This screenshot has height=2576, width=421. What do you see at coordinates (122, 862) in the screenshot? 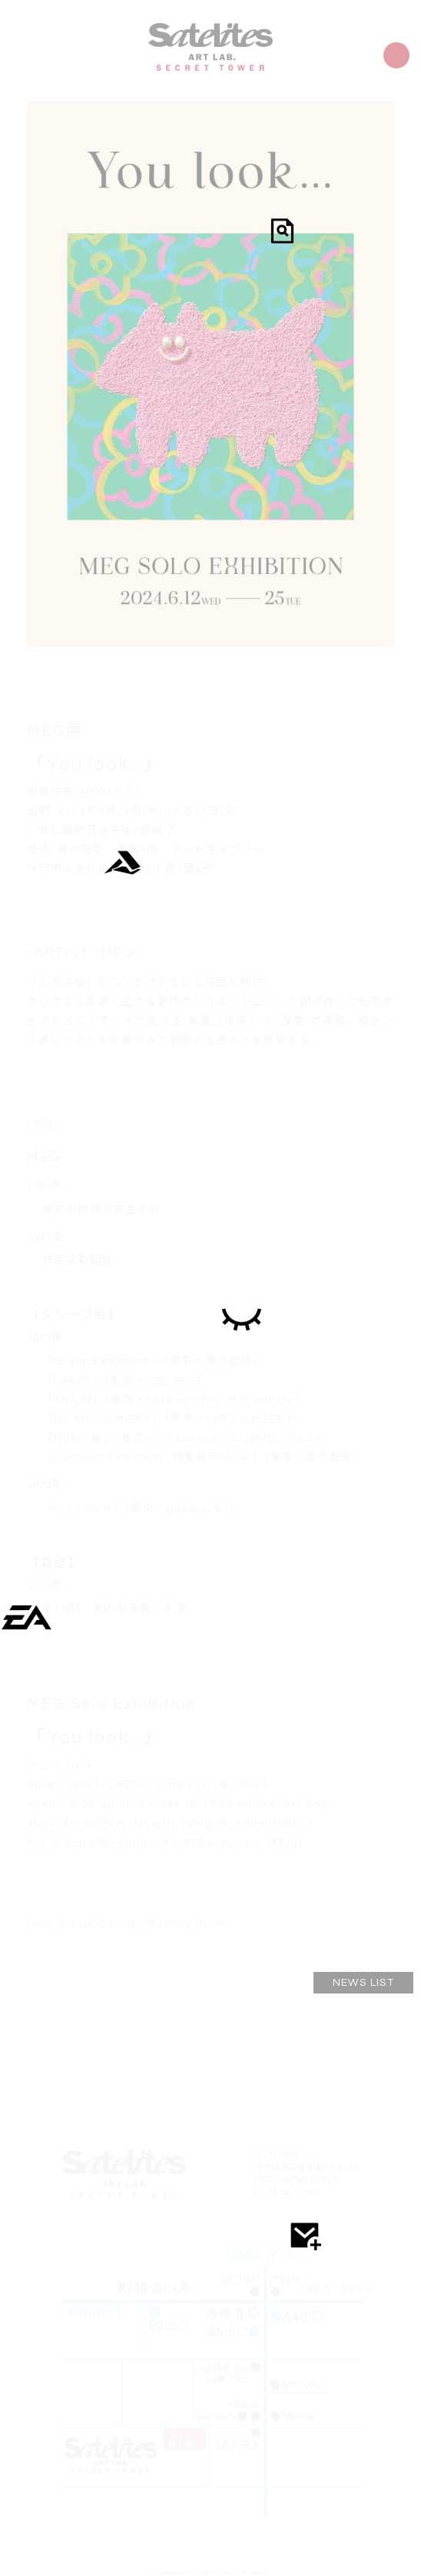
I see `accusoft company logo` at bounding box center [122, 862].